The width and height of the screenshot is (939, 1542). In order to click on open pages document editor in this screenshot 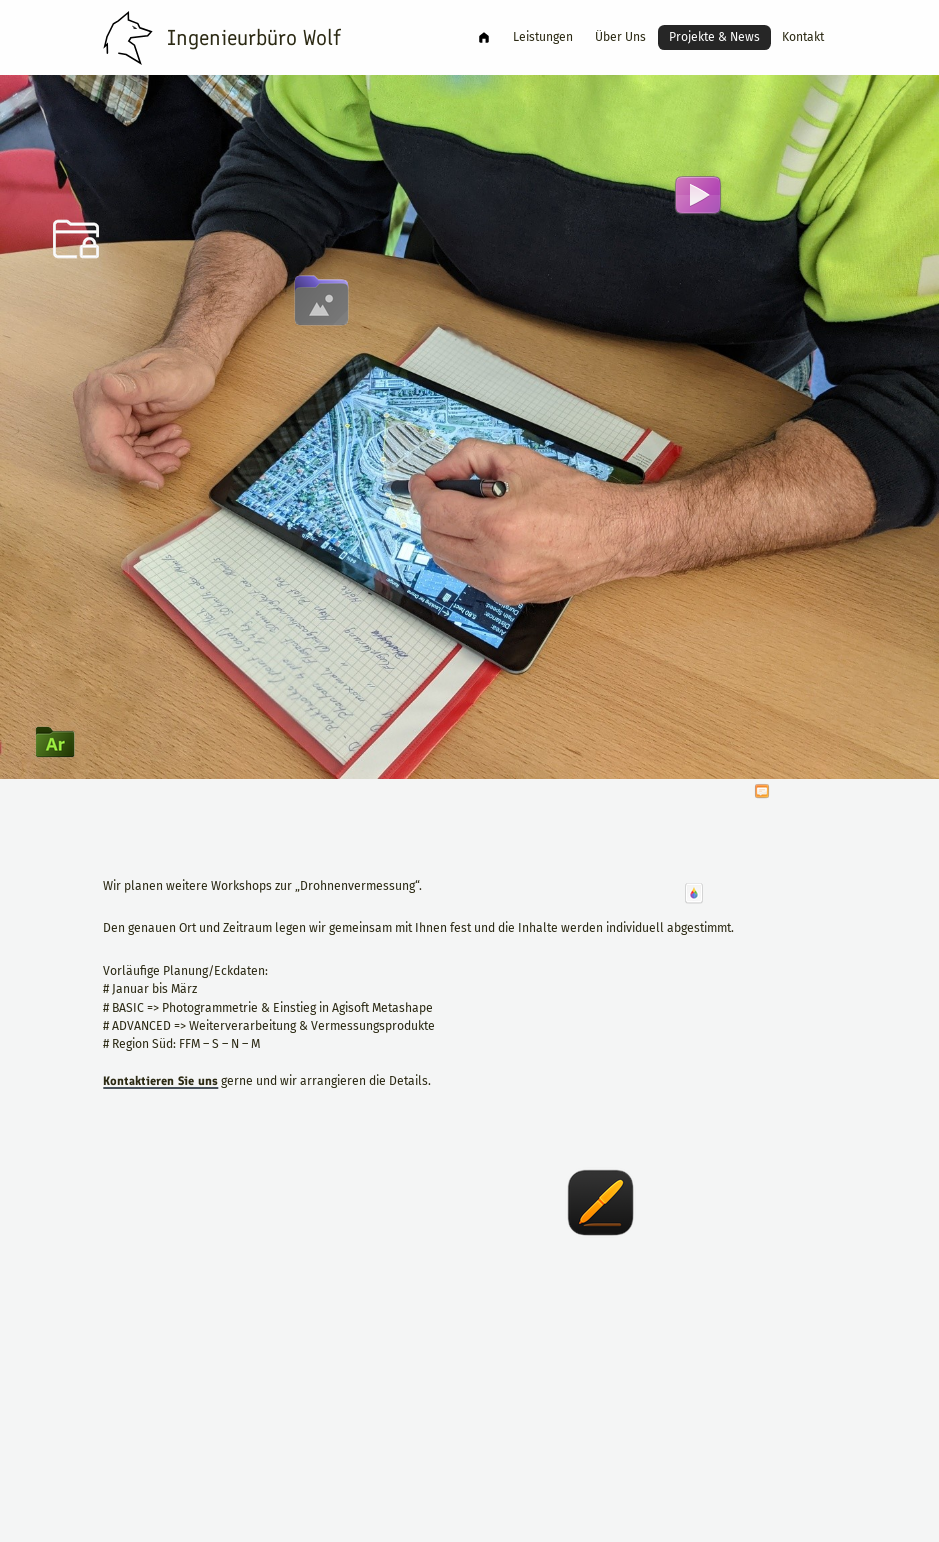, I will do `click(600, 1202)`.